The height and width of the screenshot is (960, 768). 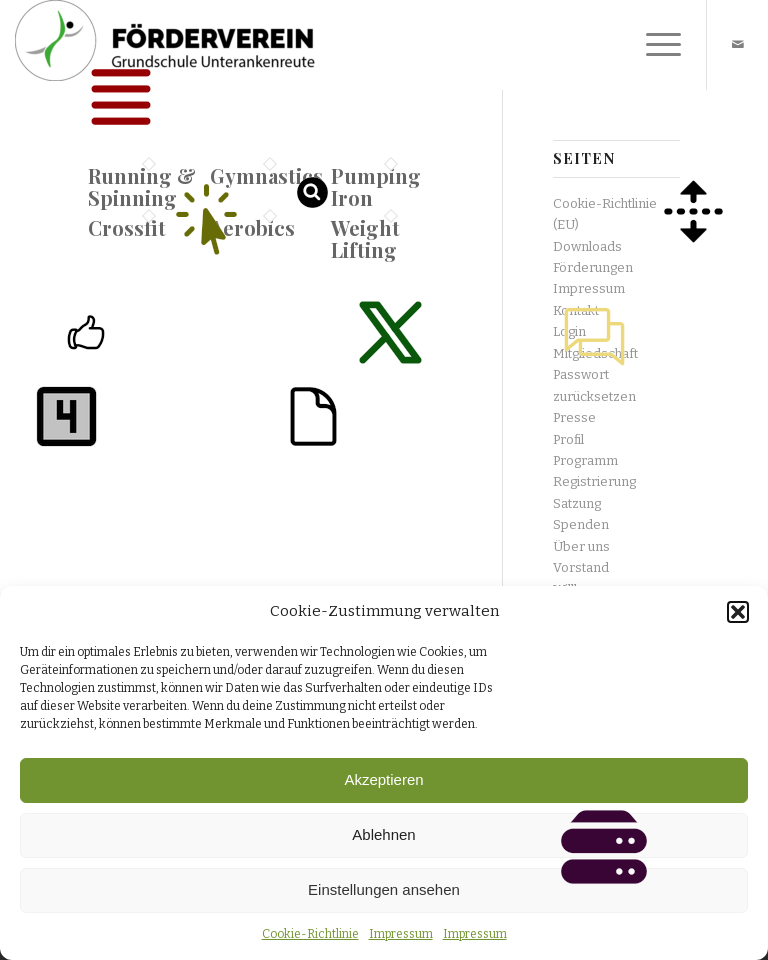 I want to click on like or upvote content, so click(x=86, y=334).